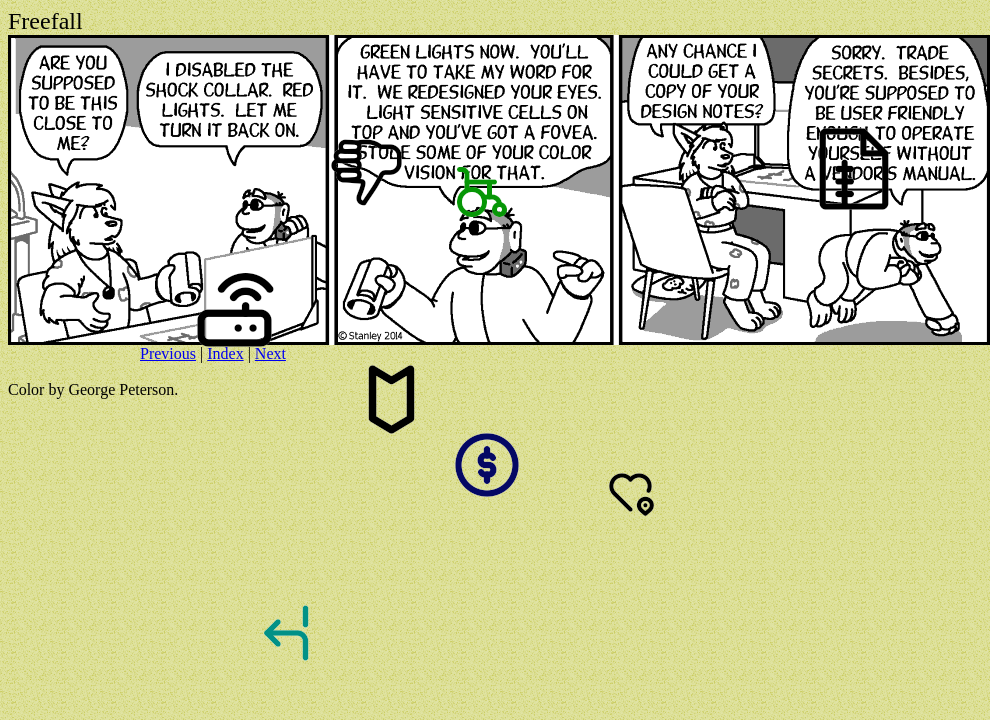 The width and height of the screenshot is (990, 720). I want to click on dislike or downvote content, so click(366, 172).